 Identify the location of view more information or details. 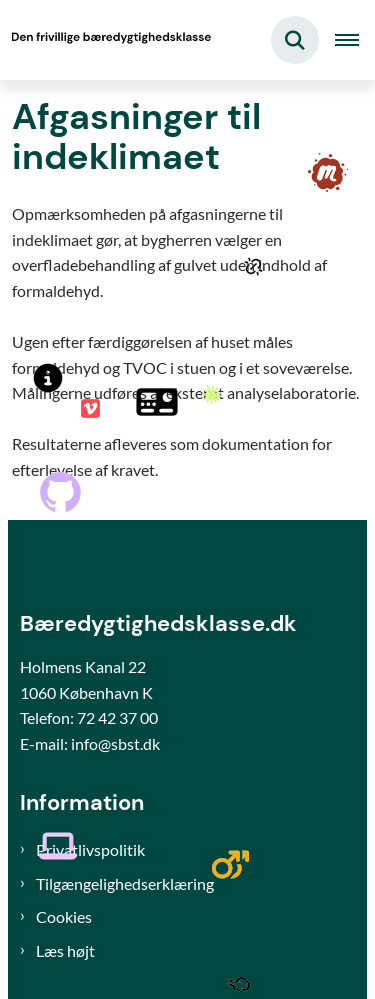
(48, 378).